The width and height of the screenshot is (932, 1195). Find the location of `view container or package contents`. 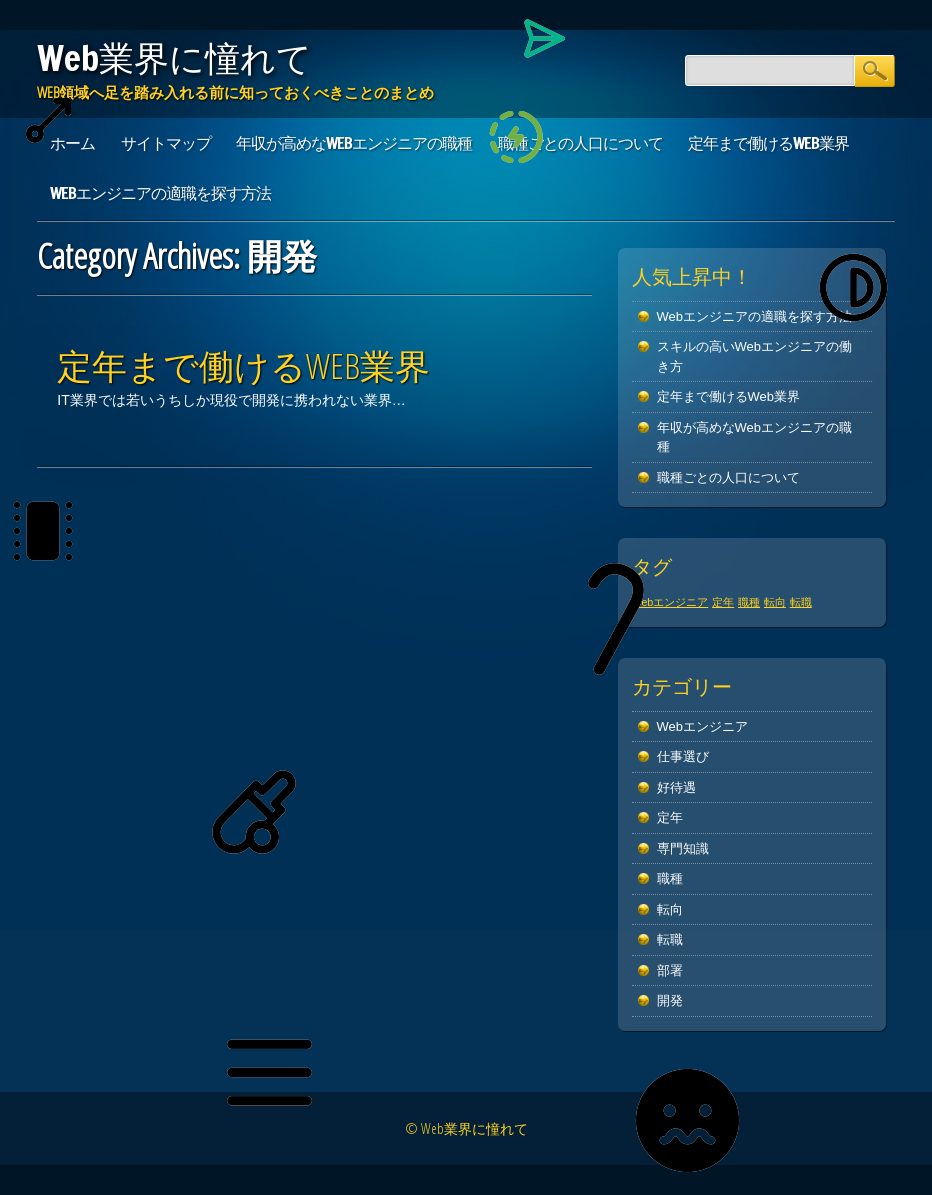

view container or package contents is located at coordinates (43, 531).